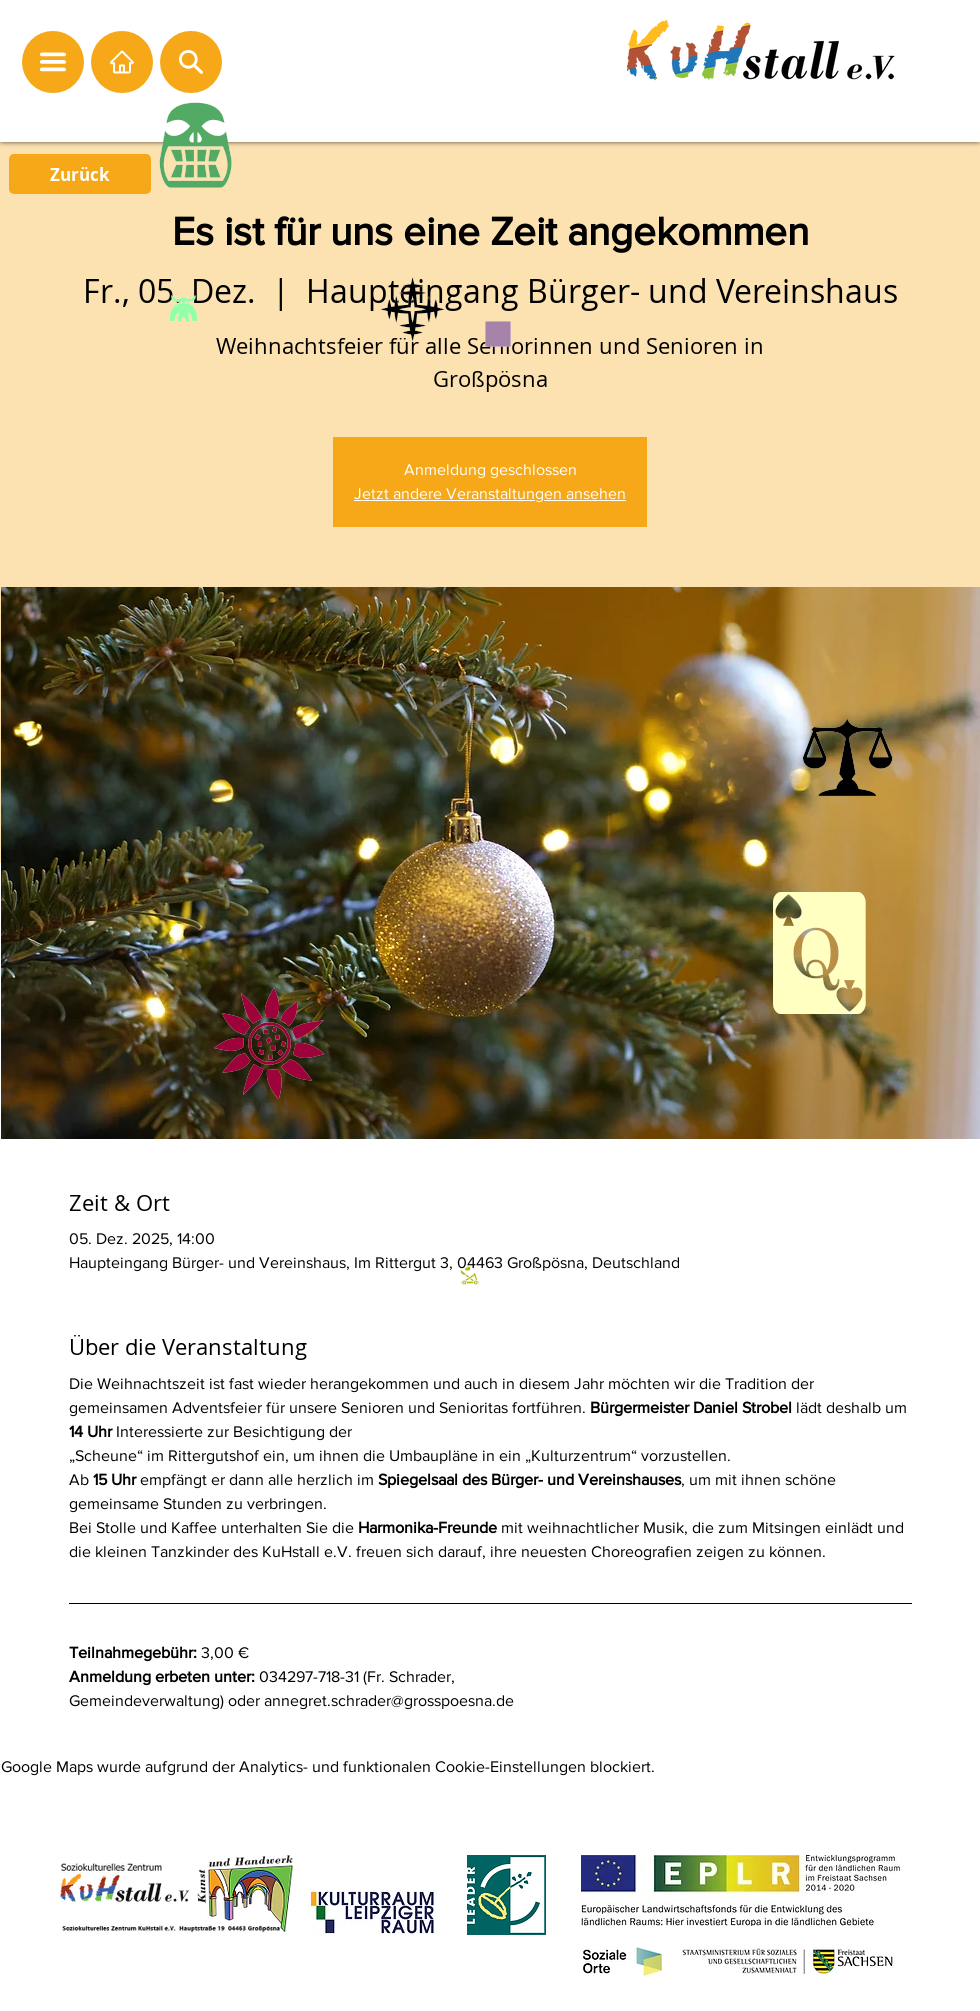 The image size is (980, 2011). What do you see at coordinates (196, 145) in the screenshot?
I see `select a totem or tribal-themed game element` at bounding box center [196, 145].